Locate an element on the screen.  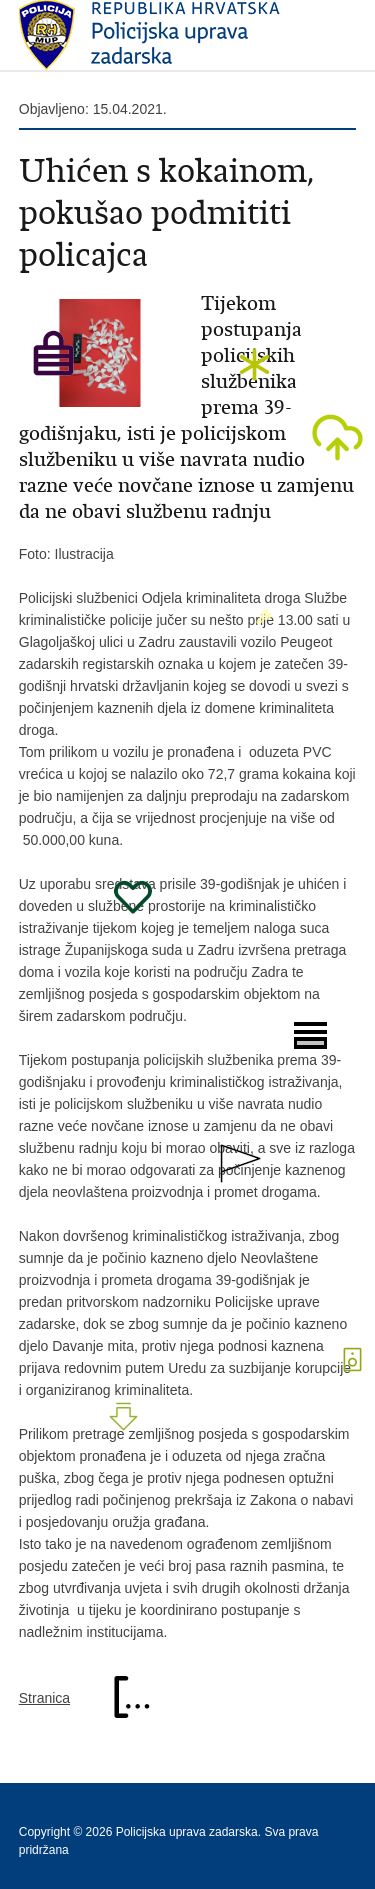
upload file to cloud storage is located at coordinates (337, 437).